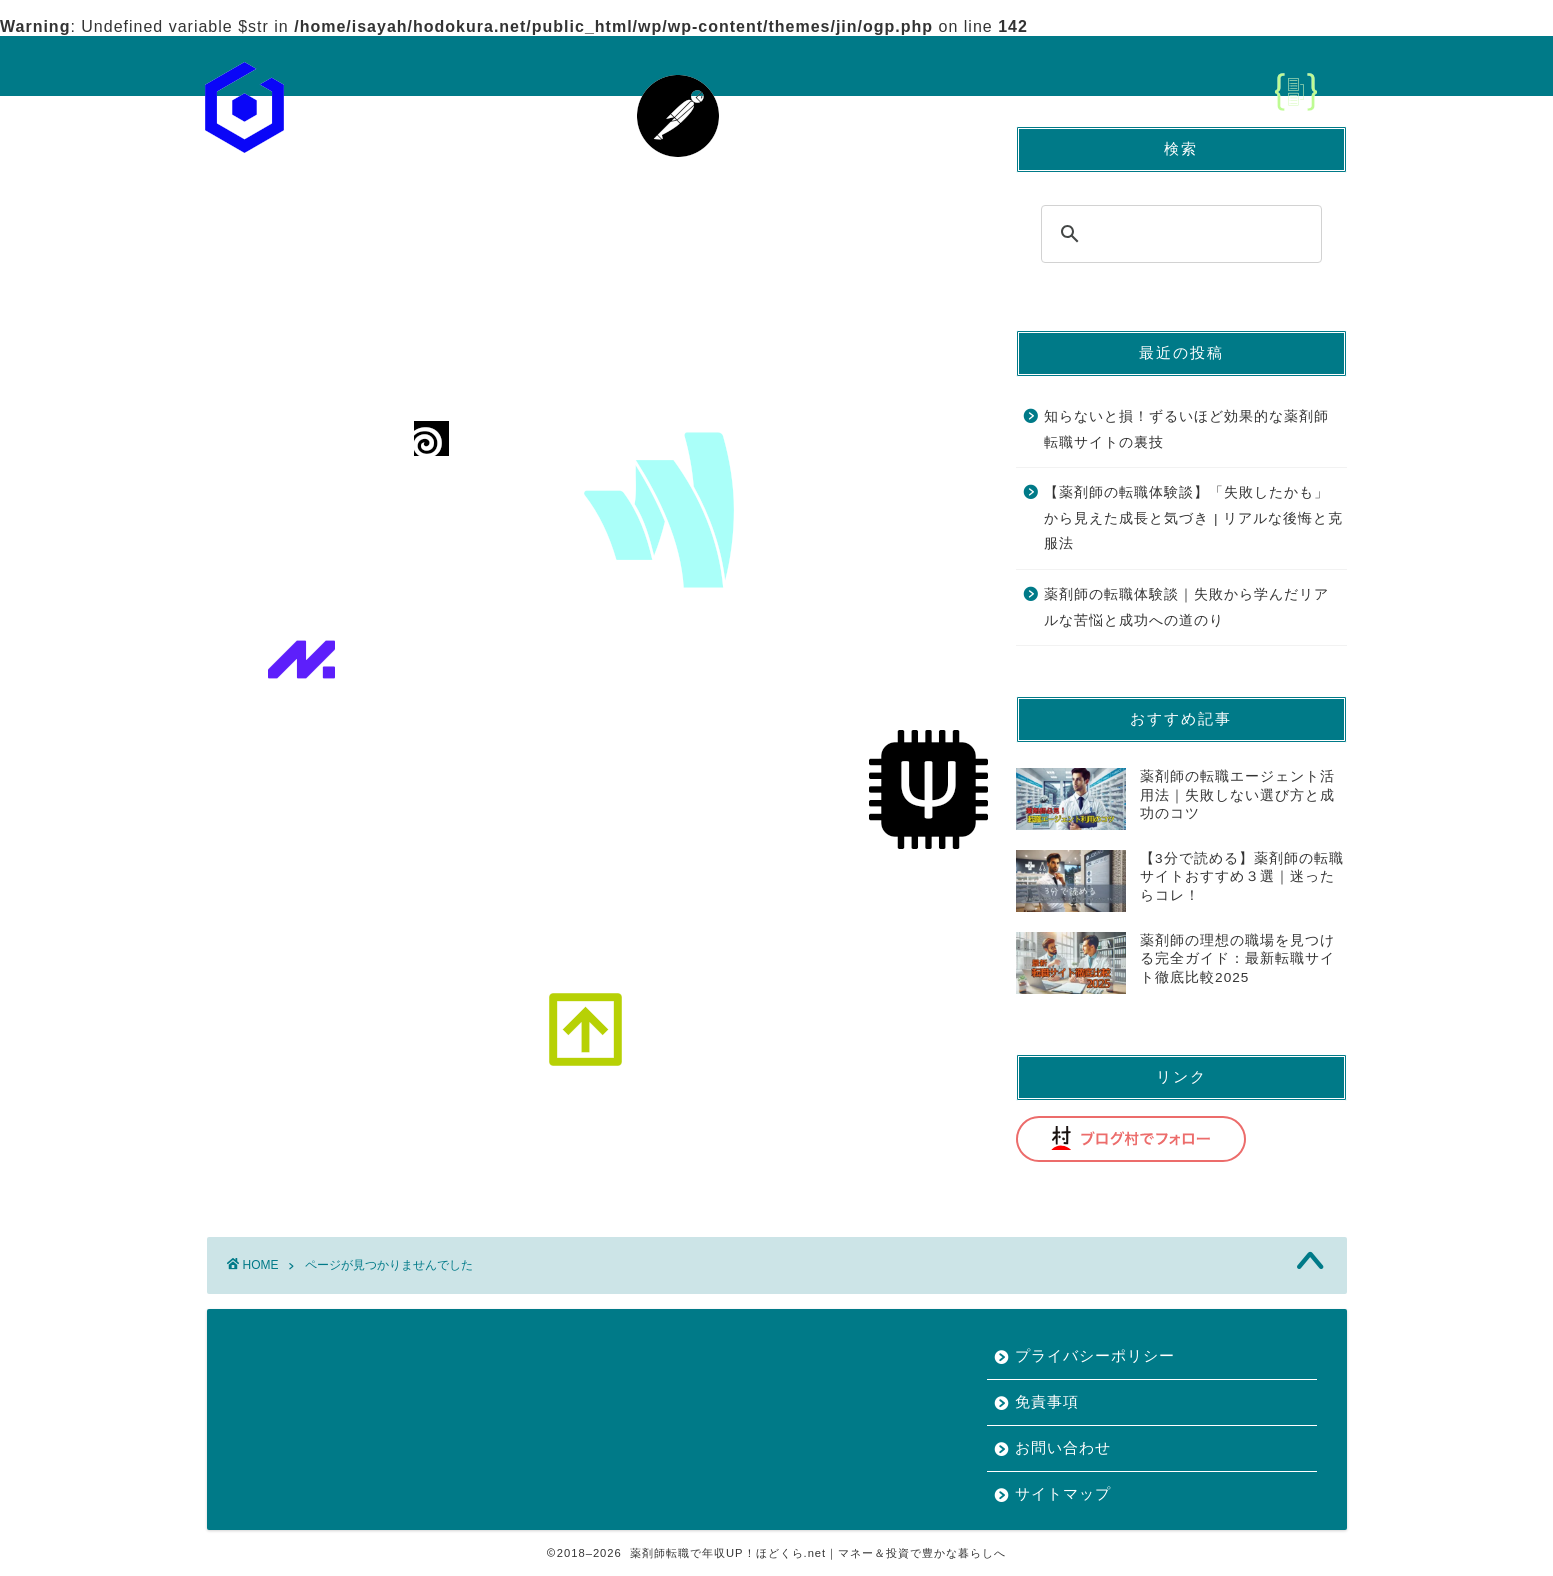 This screenshot has width=1553, height=1576. Describe the element at coordinates (1296, 92) in the screenshot. I see `TypeORM logo - an object-relational mapping framework for TypeScript/JavaScript` at that location.